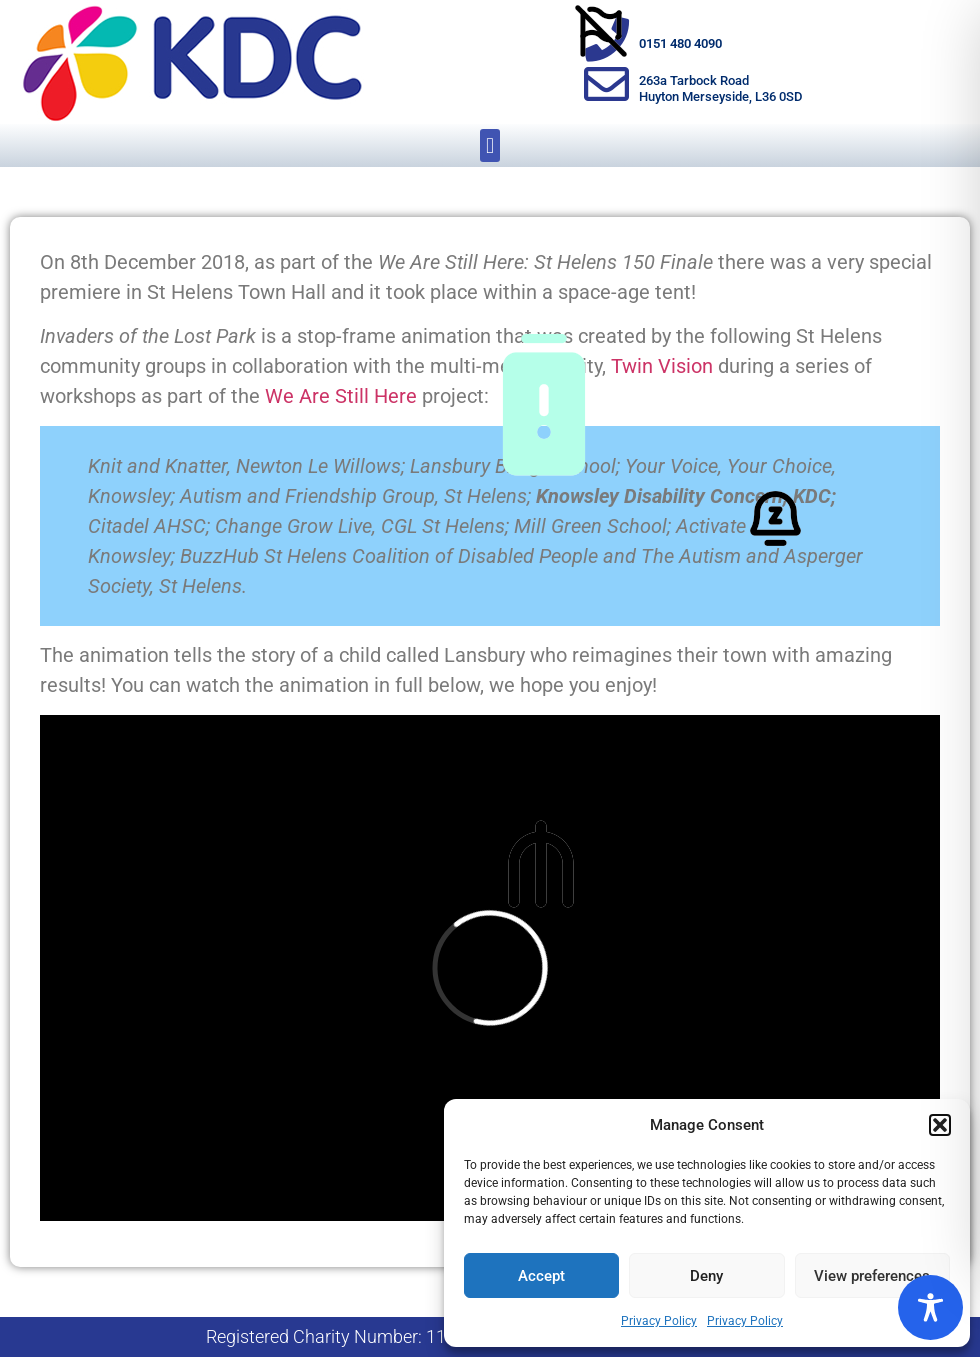 The height and width of the screenshot is (1357, 980). Describe the element at coordinates (775, 518) in the screenshot. I see `snooze notifications` at that location.